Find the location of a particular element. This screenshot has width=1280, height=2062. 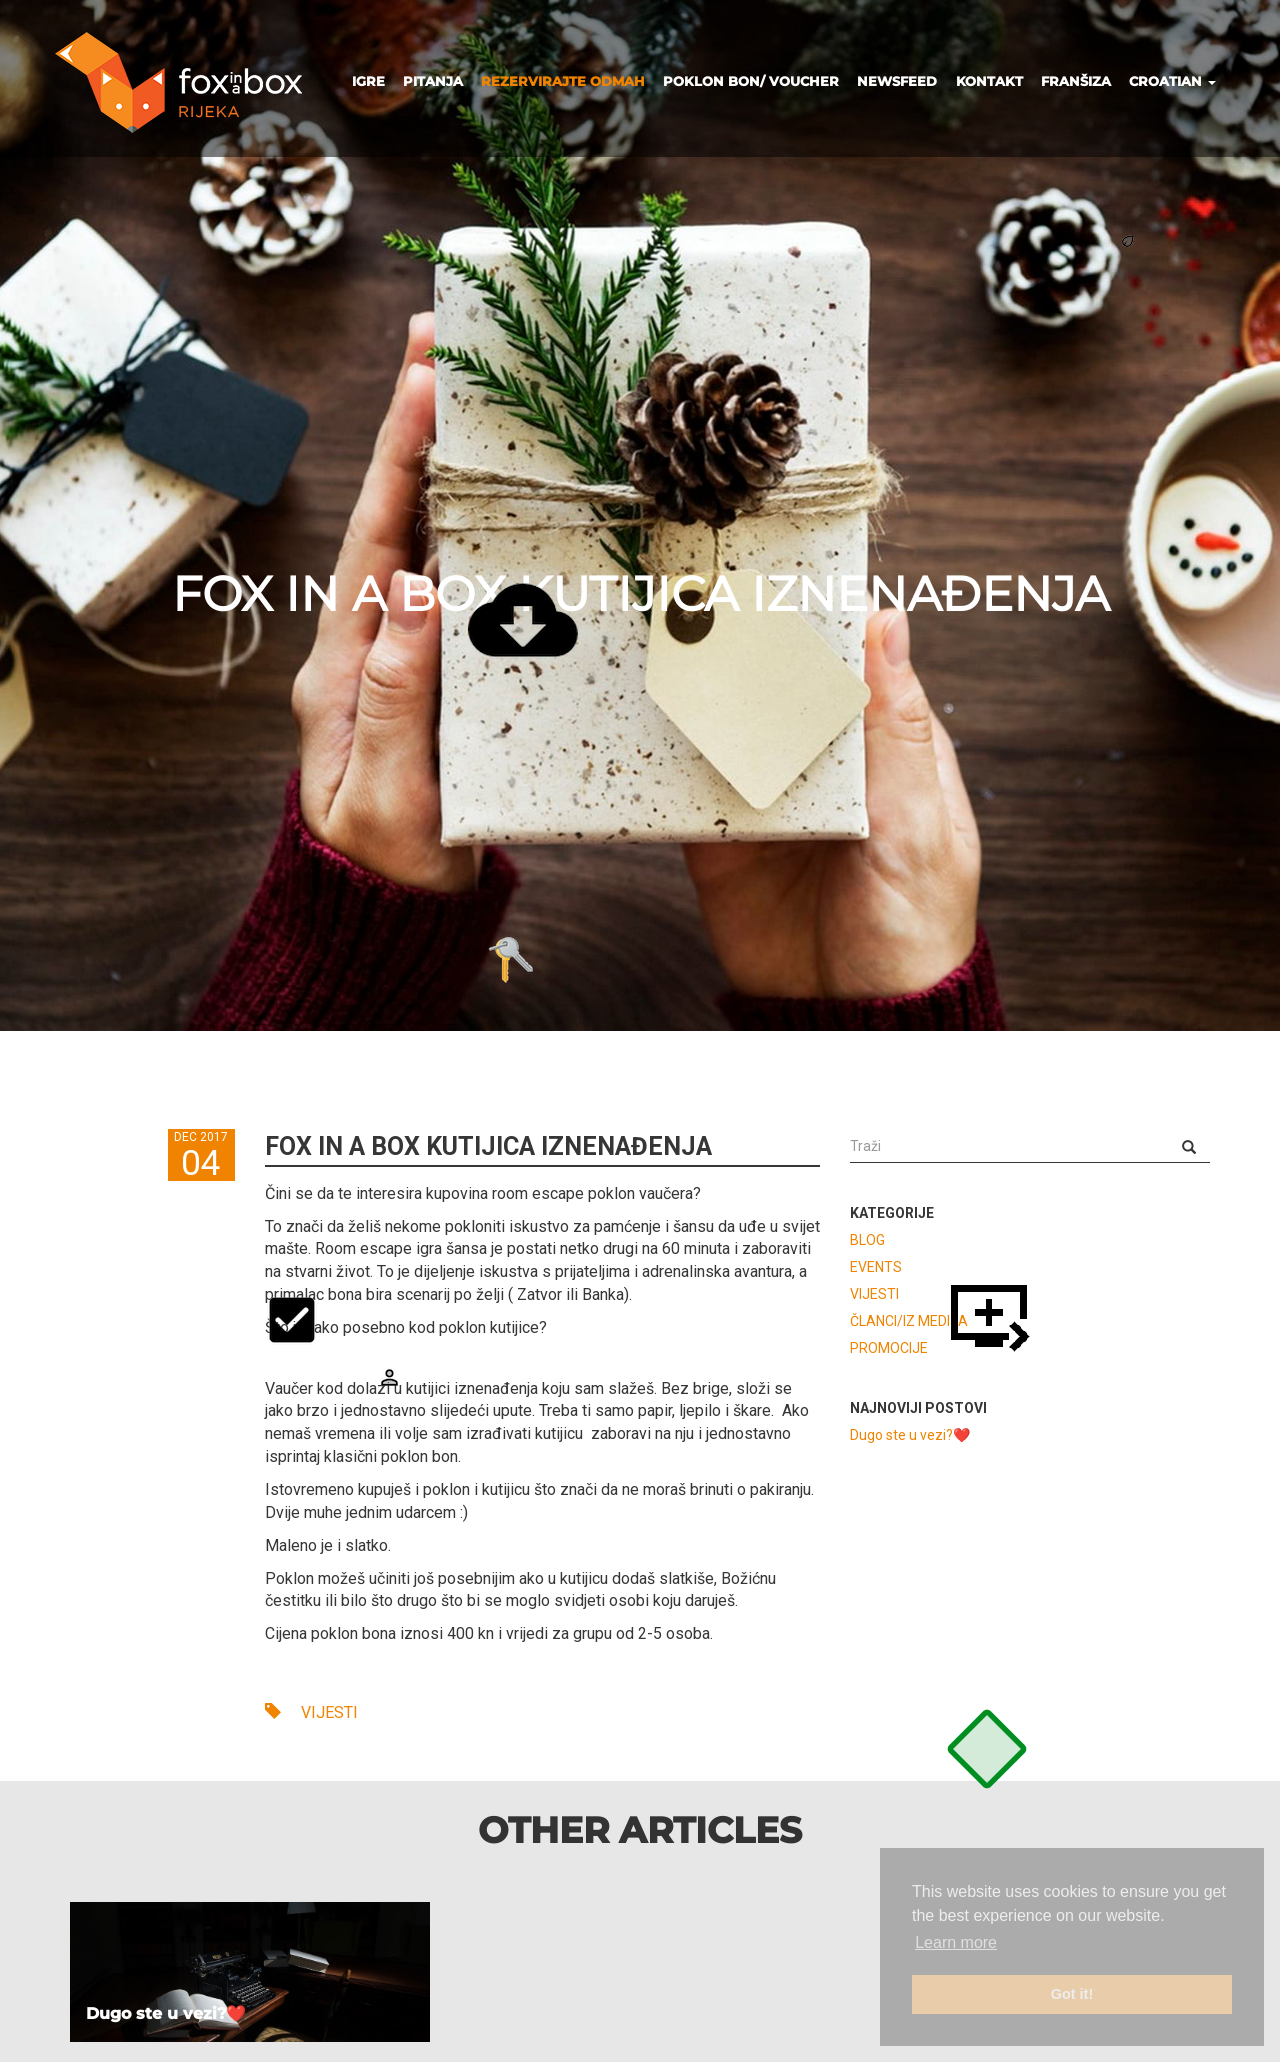

download file from cloud storage is located at coordinates (523, 620).